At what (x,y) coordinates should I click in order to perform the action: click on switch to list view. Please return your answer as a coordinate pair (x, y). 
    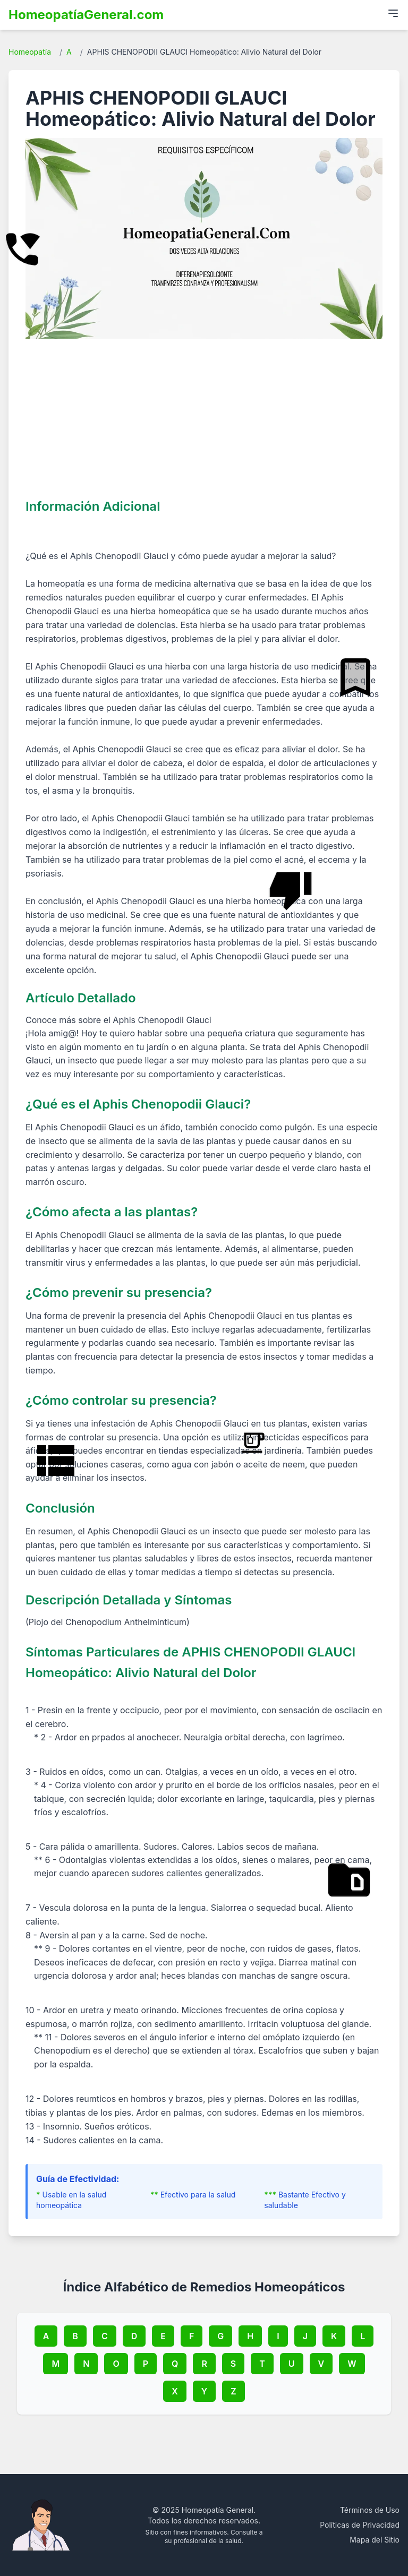
    Looking at the image, I should click on (57, 1461).